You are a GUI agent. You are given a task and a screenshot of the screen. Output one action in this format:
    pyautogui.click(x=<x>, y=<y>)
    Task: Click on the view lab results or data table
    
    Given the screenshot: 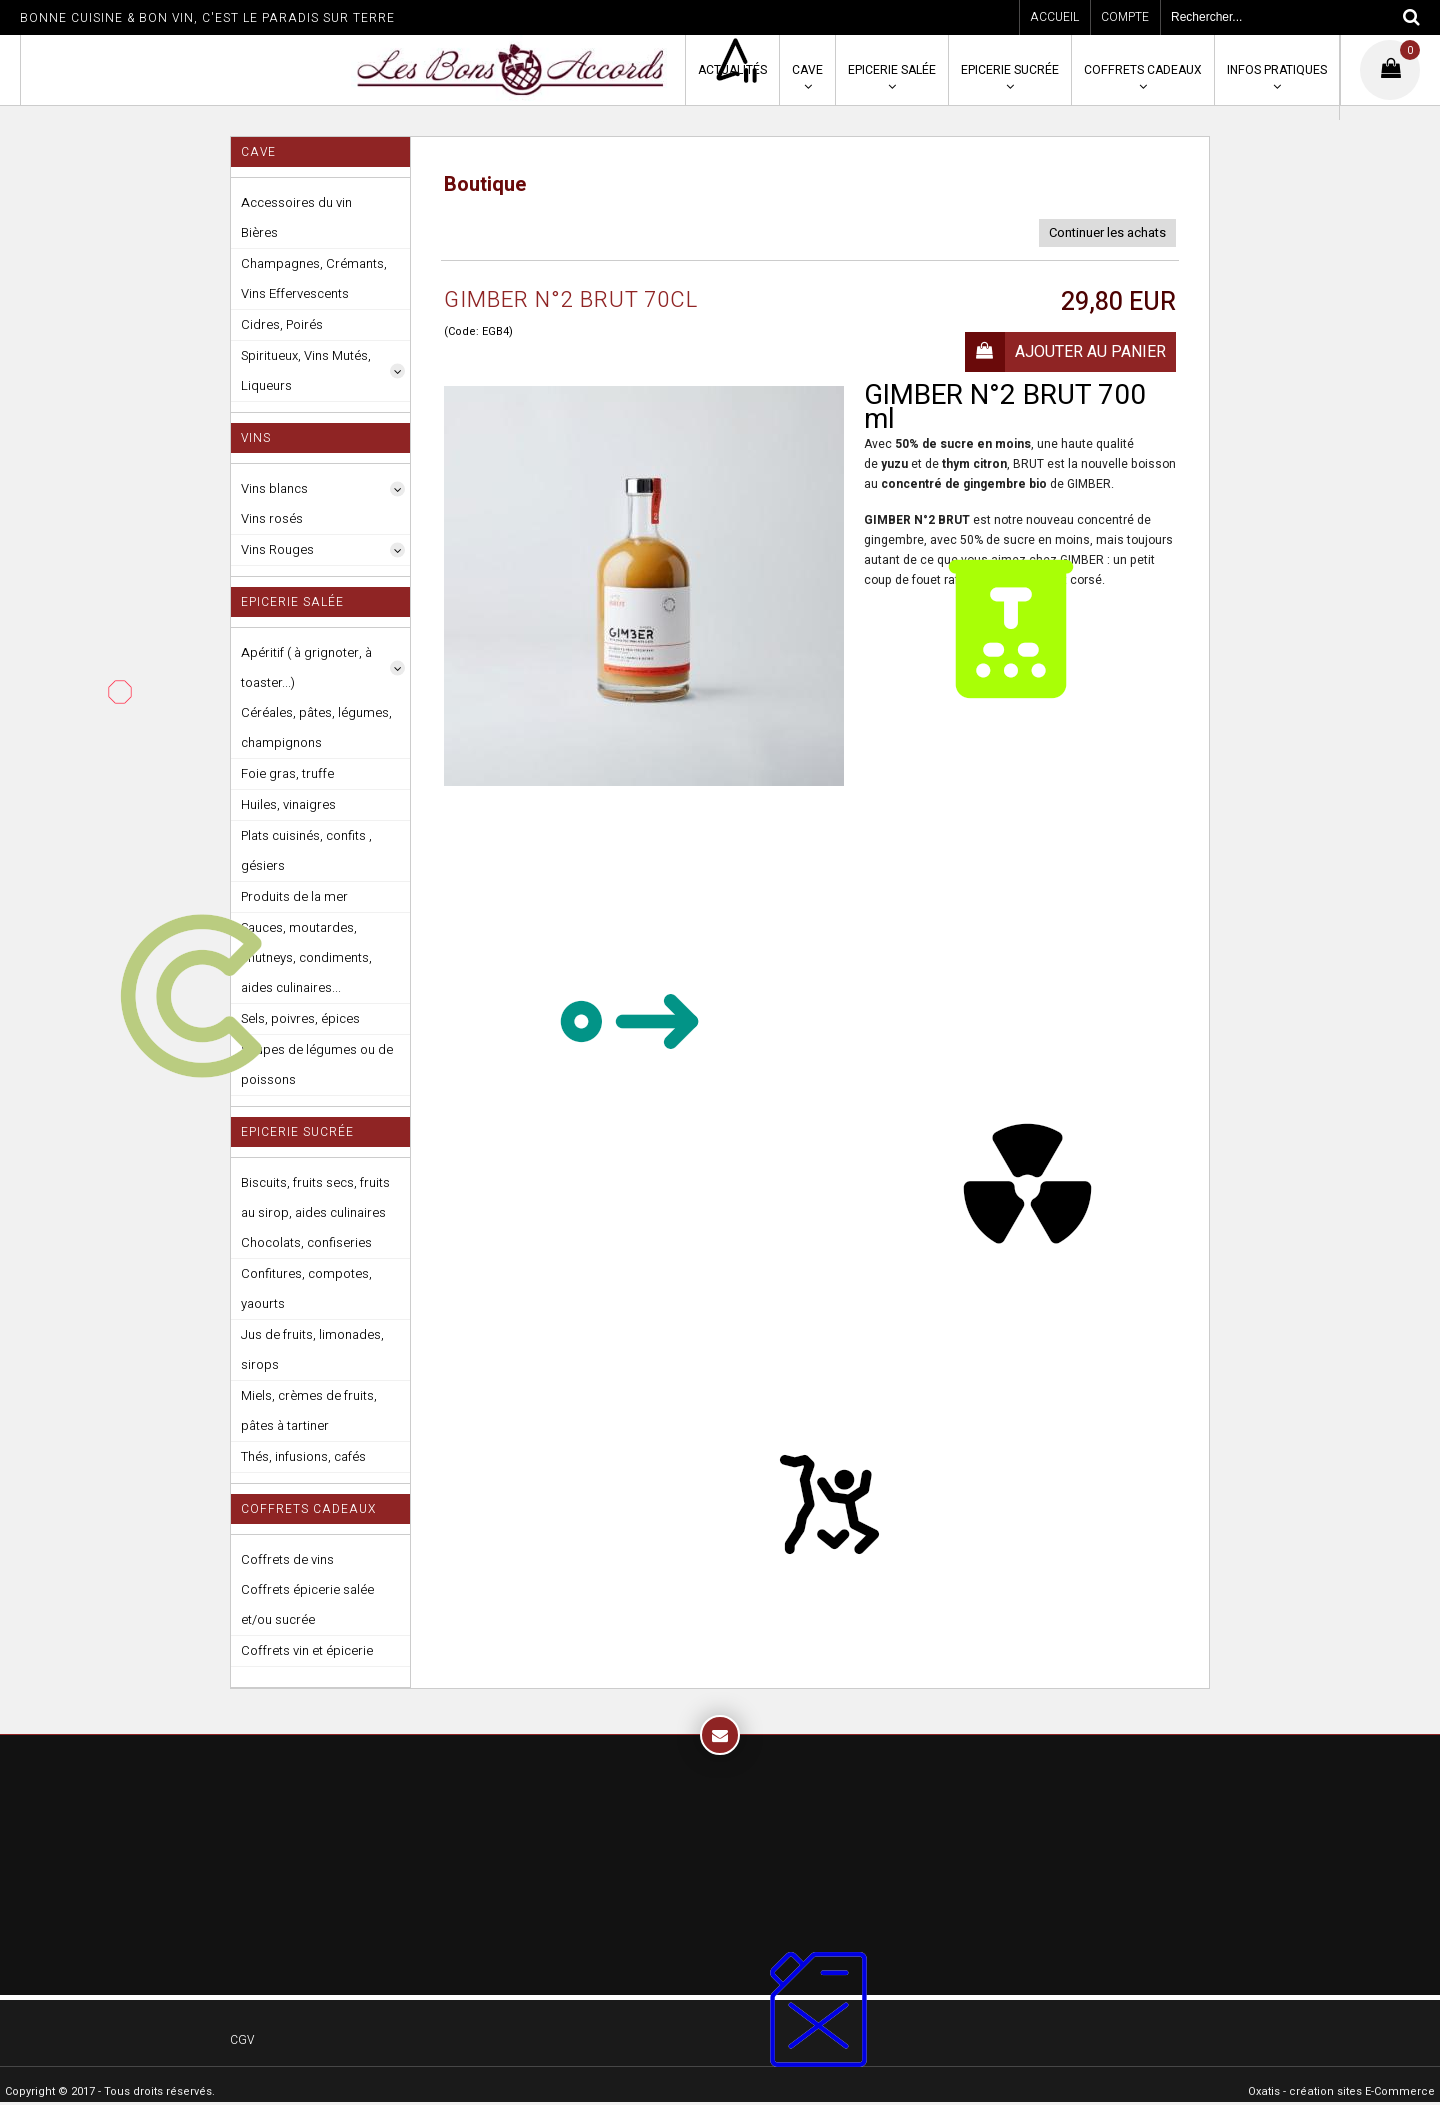 What is the action you would take?
    pyautogui.click(x=1011, y=629)
    